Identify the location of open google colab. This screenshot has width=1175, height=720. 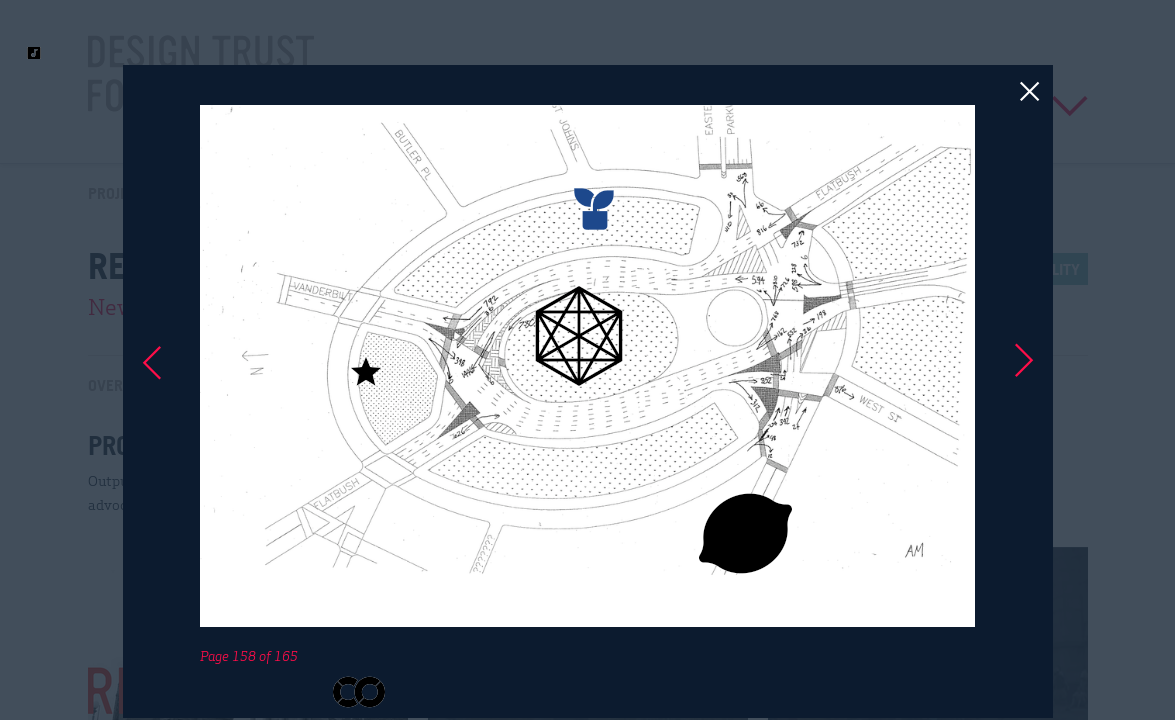
(359, 692).